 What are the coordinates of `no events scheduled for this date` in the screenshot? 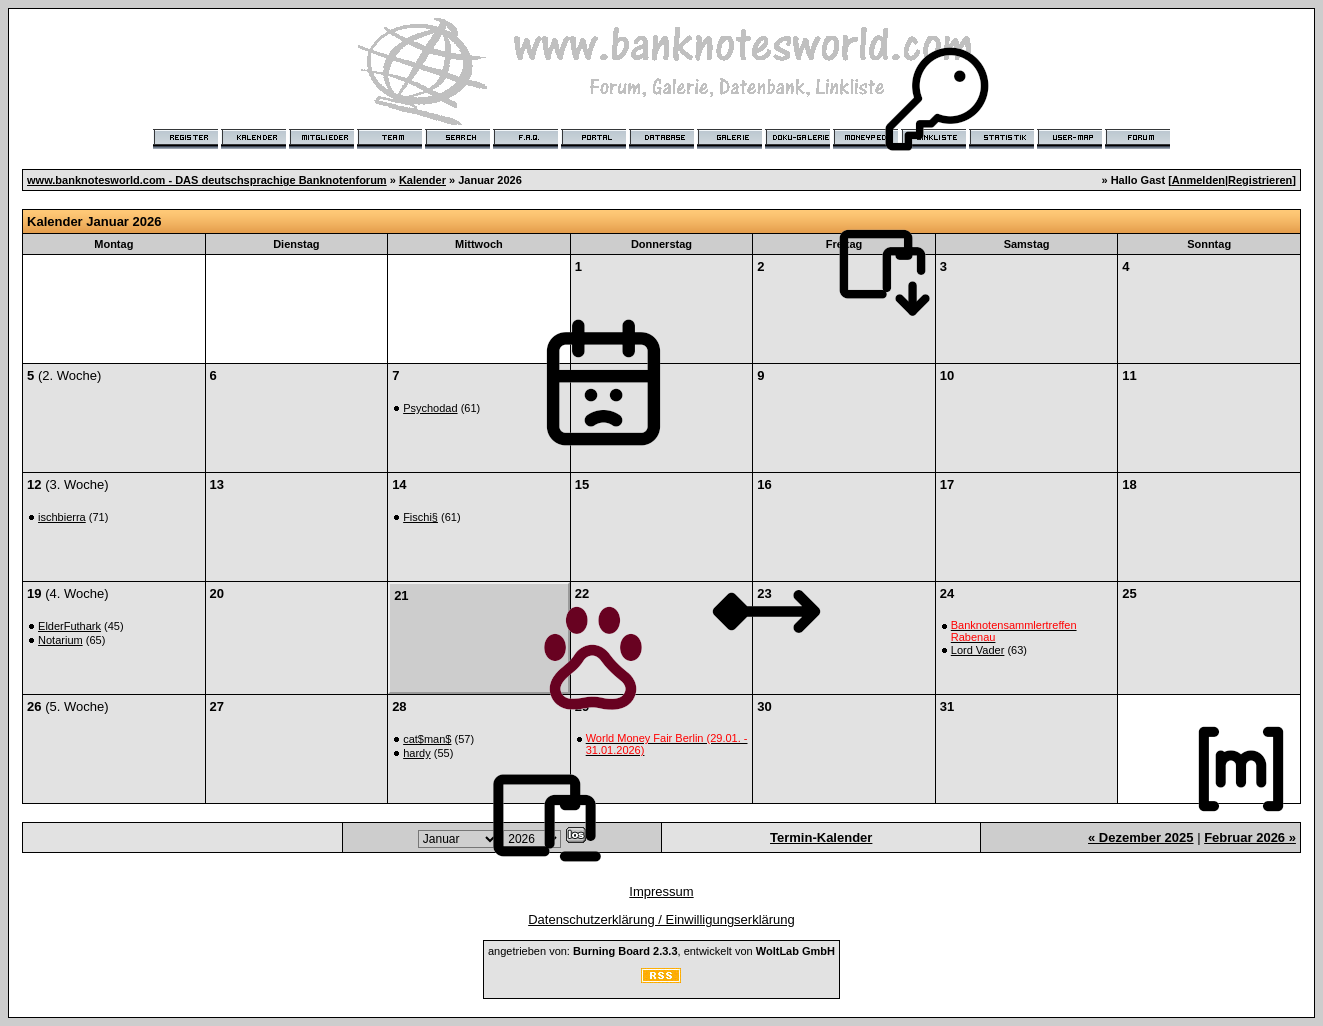 It's located at (603, 382).